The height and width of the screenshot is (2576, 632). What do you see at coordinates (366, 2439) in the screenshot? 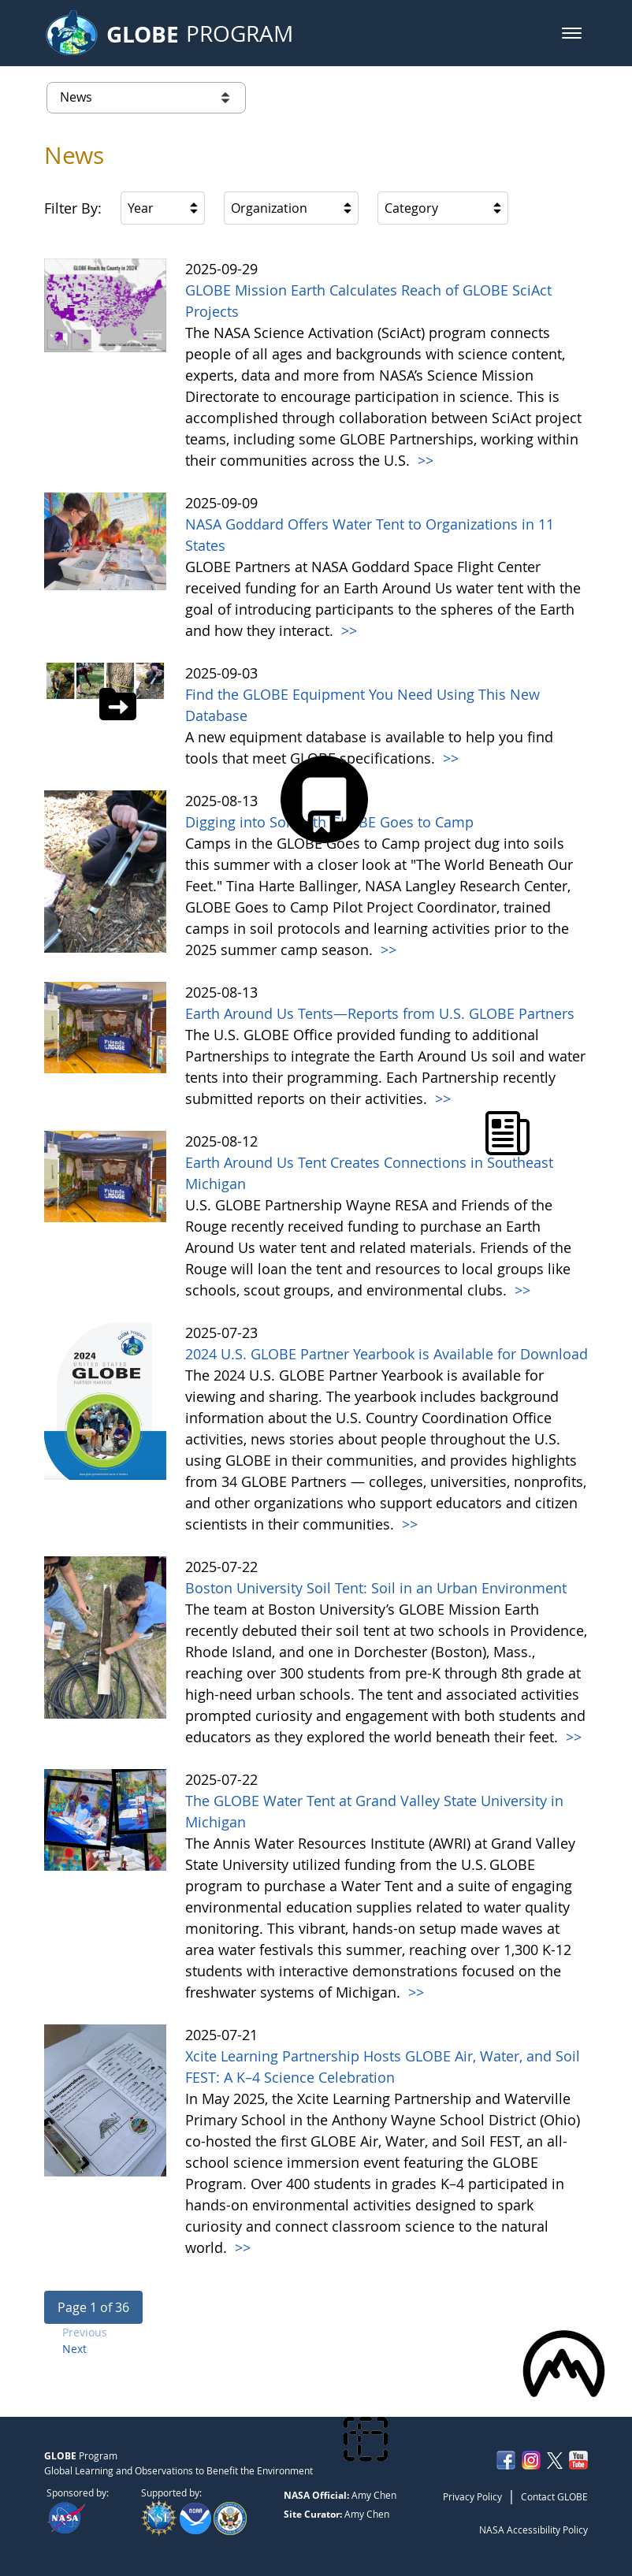
I see `create a new project from template` at bounding box center [366, 2439].